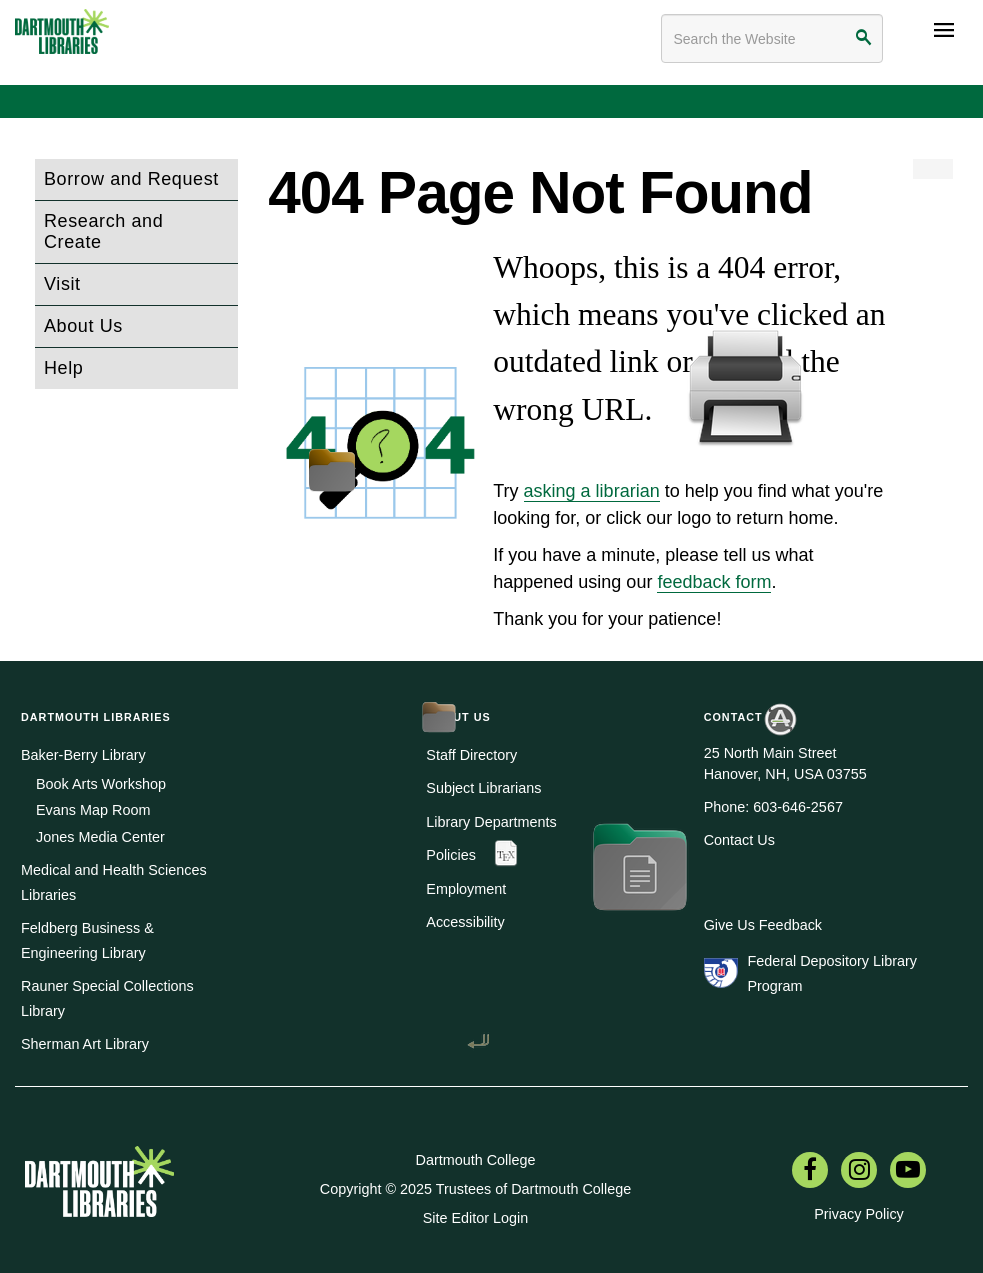 The height and width of the screenshot is (1273, 983). What do you see at coordinates (332, 470) in the screenshot?
I see `indicates a folder is ready to accept a dragged item` at bounding box center [332, 470].